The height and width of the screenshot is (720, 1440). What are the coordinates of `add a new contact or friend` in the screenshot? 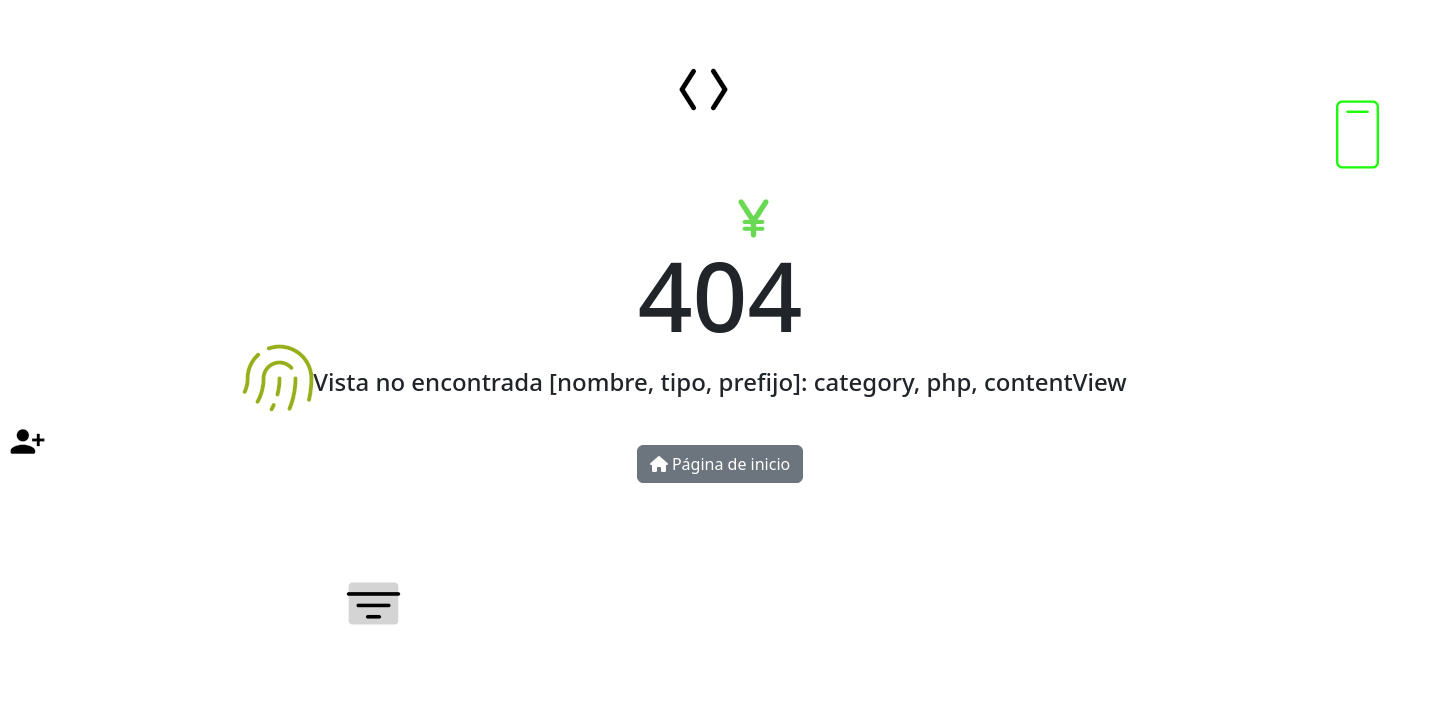 It's located at (27, 441).